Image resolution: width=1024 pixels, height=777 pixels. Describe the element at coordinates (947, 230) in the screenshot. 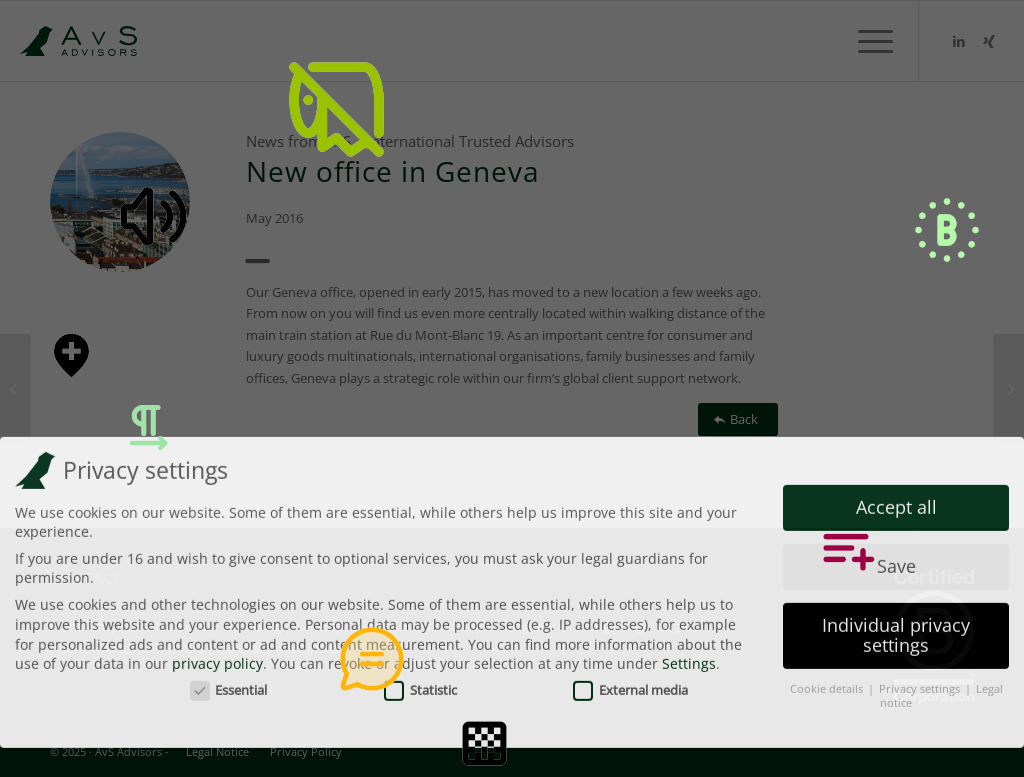

I see `indicates bold text formatting option` at that location.